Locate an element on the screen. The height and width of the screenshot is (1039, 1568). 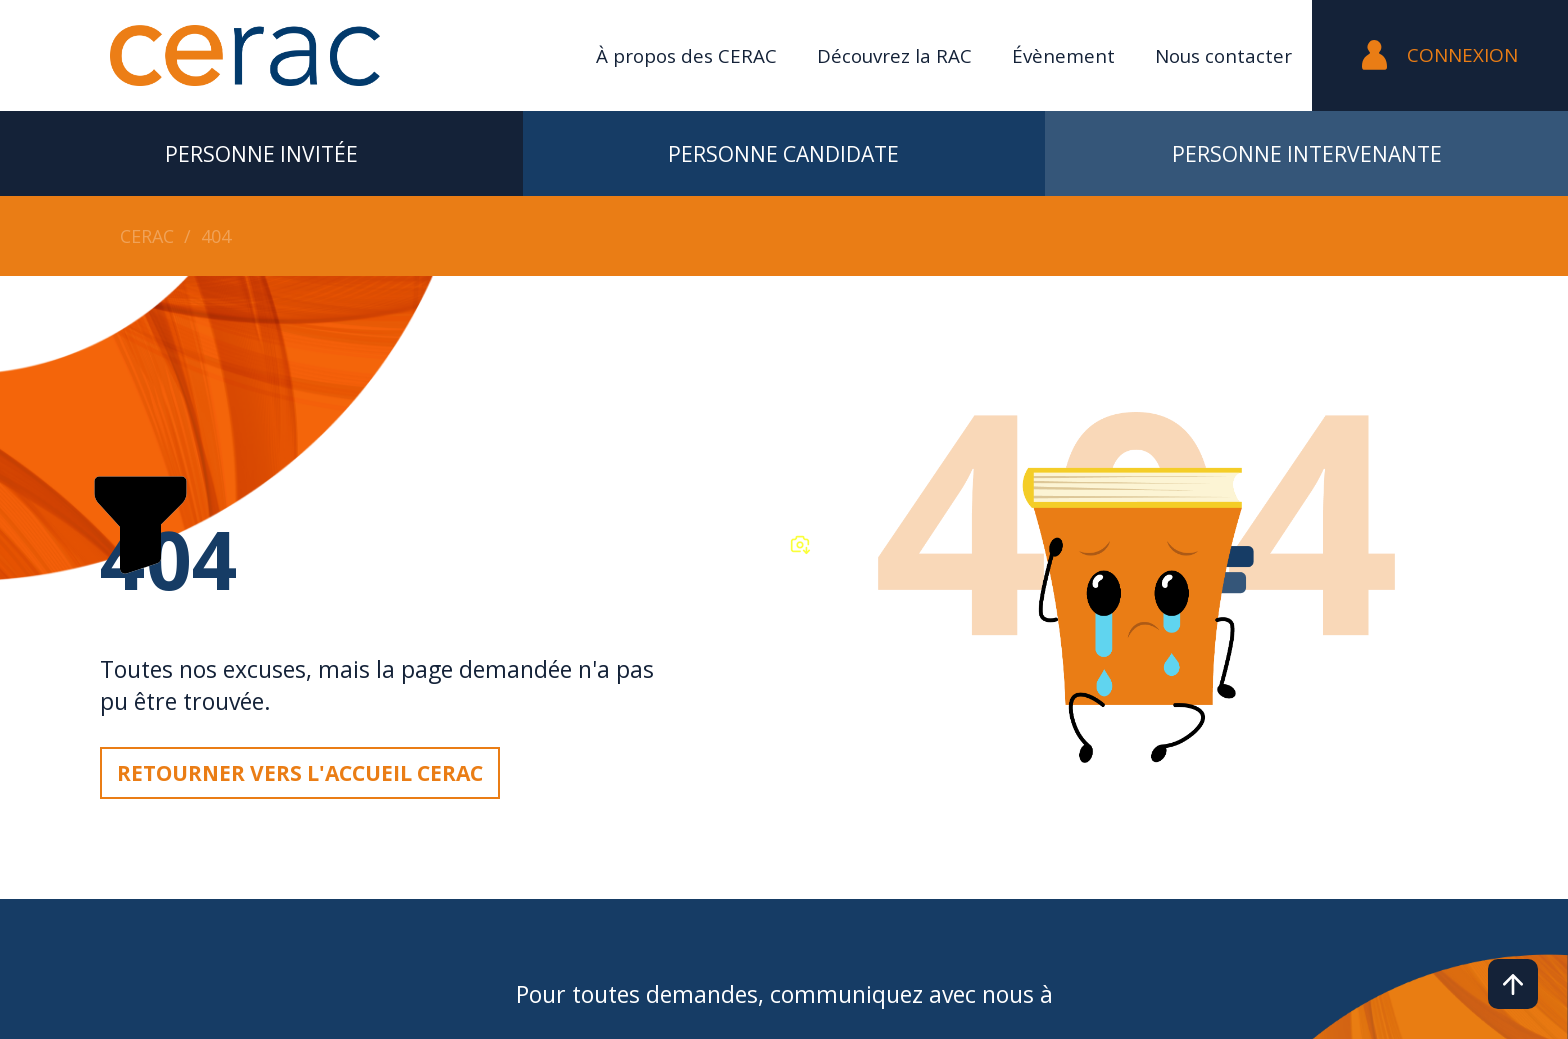
download a captured photo is located at coordinates (800, 544).